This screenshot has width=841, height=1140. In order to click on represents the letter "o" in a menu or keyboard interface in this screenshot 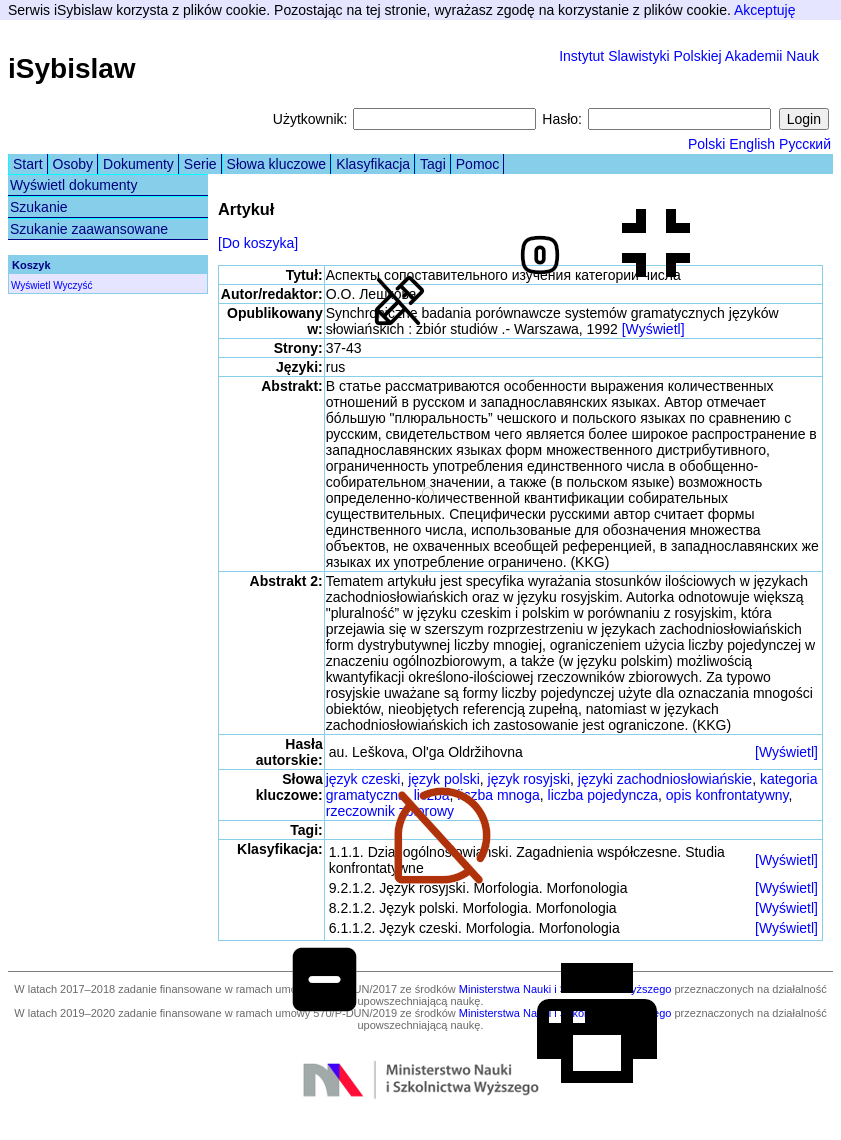, I will do `click(540, 255)`.